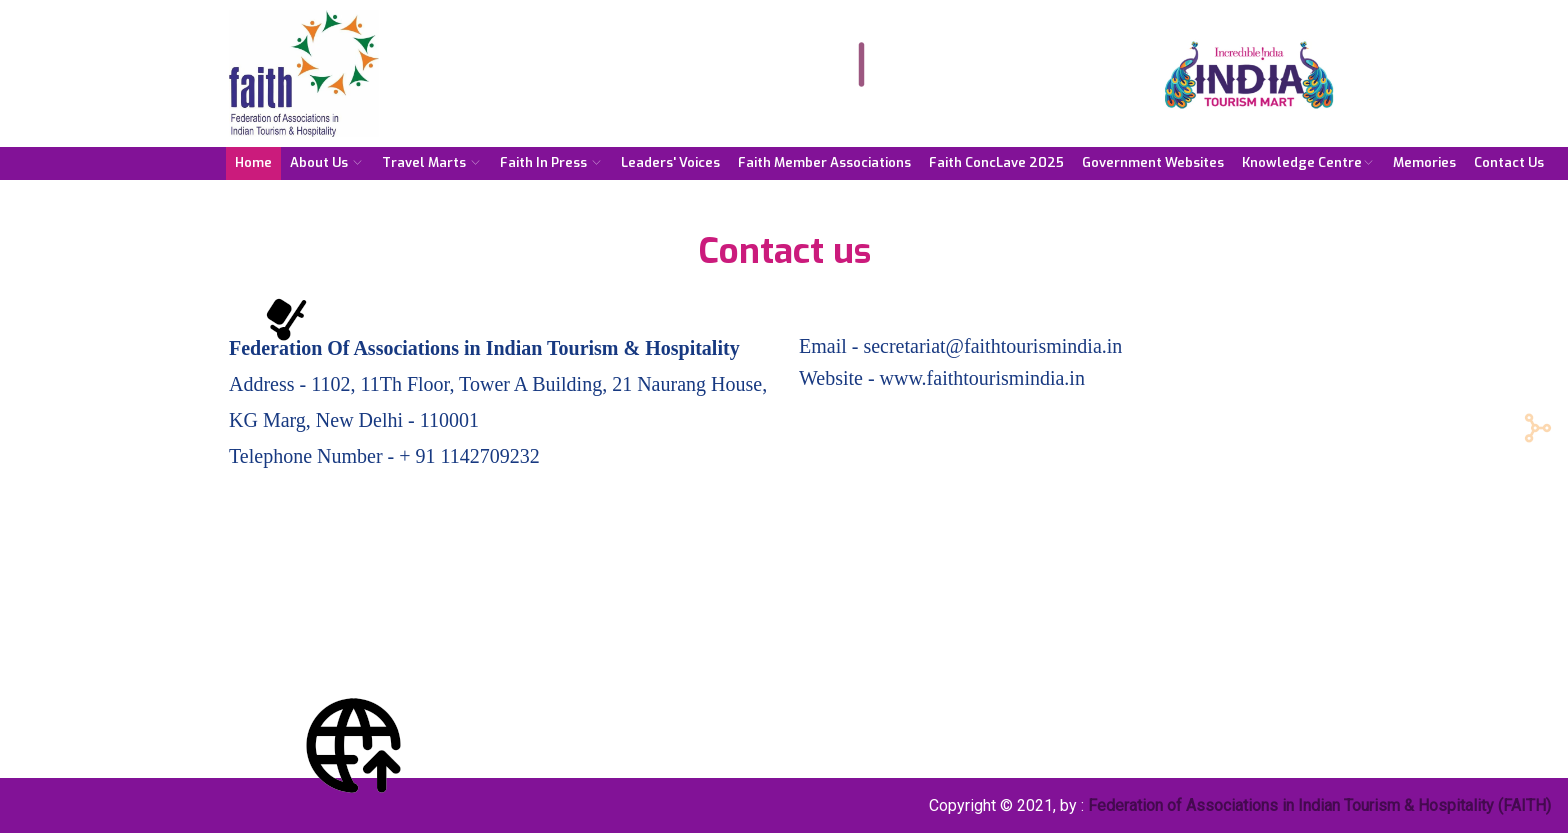 The width and height of the screenshot is (1568, 833). Describe the element at coordinates (1538, 428) in the screenshot. I see `select or switch AI model` at that location.